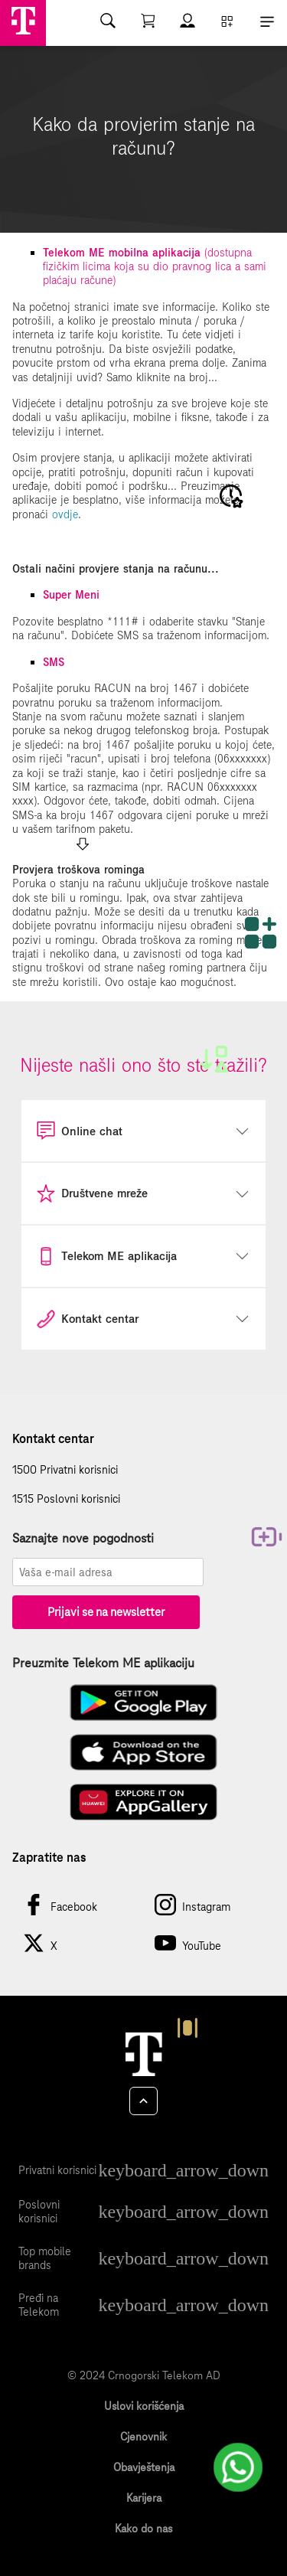 The height and width of the screenshot is (2576, 287). What do you see at coordinates (214, 1059) in the screenshot?
I see `sort items in ascending order` at bounding box center [214, 1059].